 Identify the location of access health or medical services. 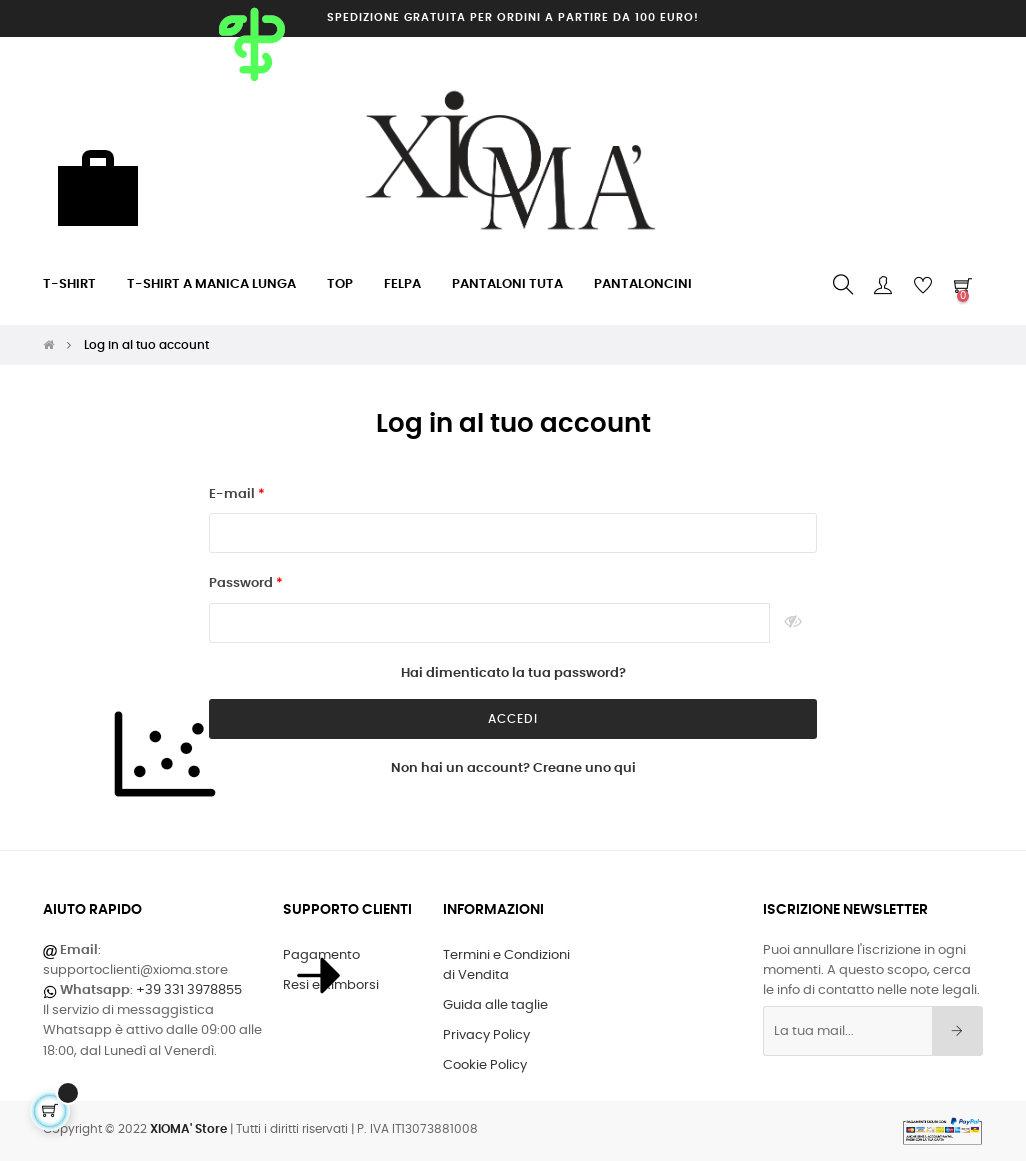
(254, 44).